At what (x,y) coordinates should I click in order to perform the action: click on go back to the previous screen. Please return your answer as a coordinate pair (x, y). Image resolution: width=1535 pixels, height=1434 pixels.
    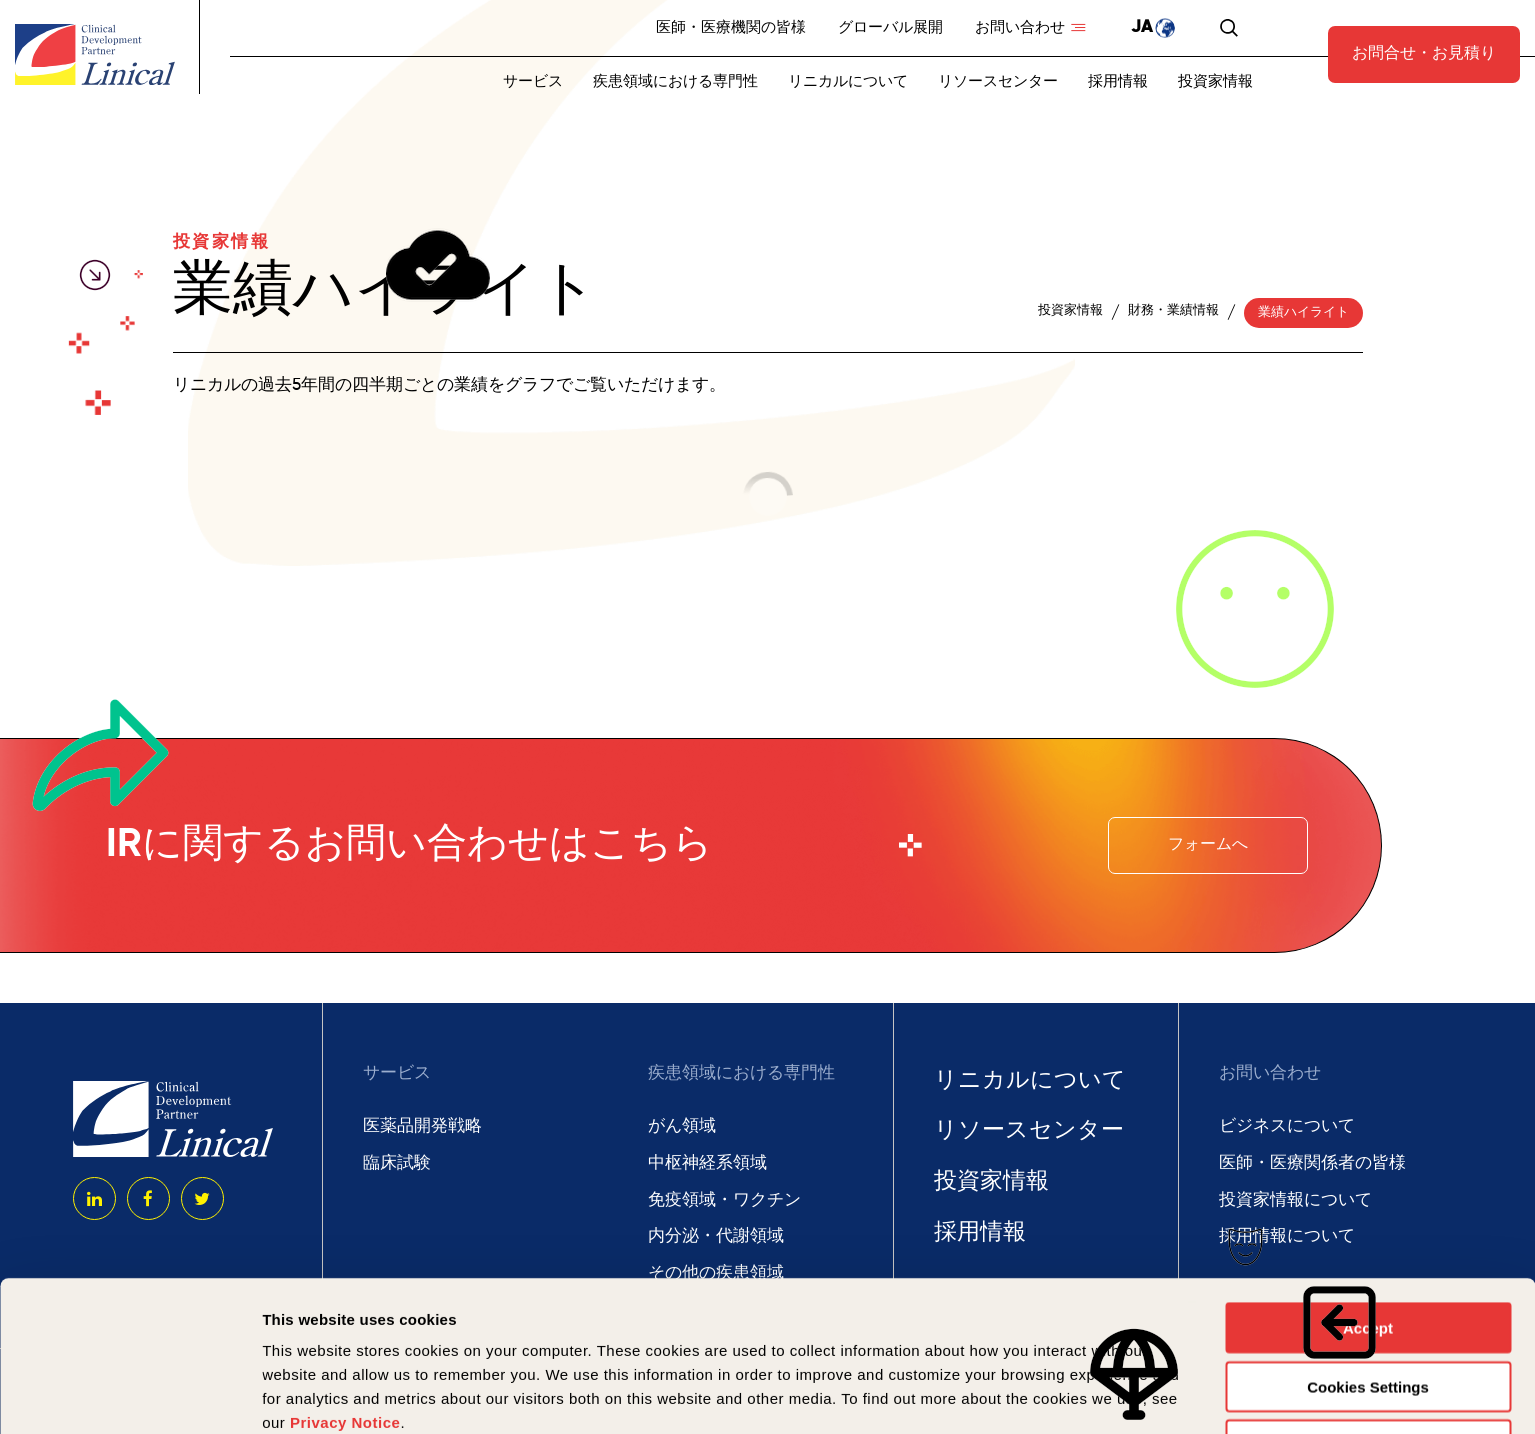
    Looking at the image, I should click on (1339, 1322).